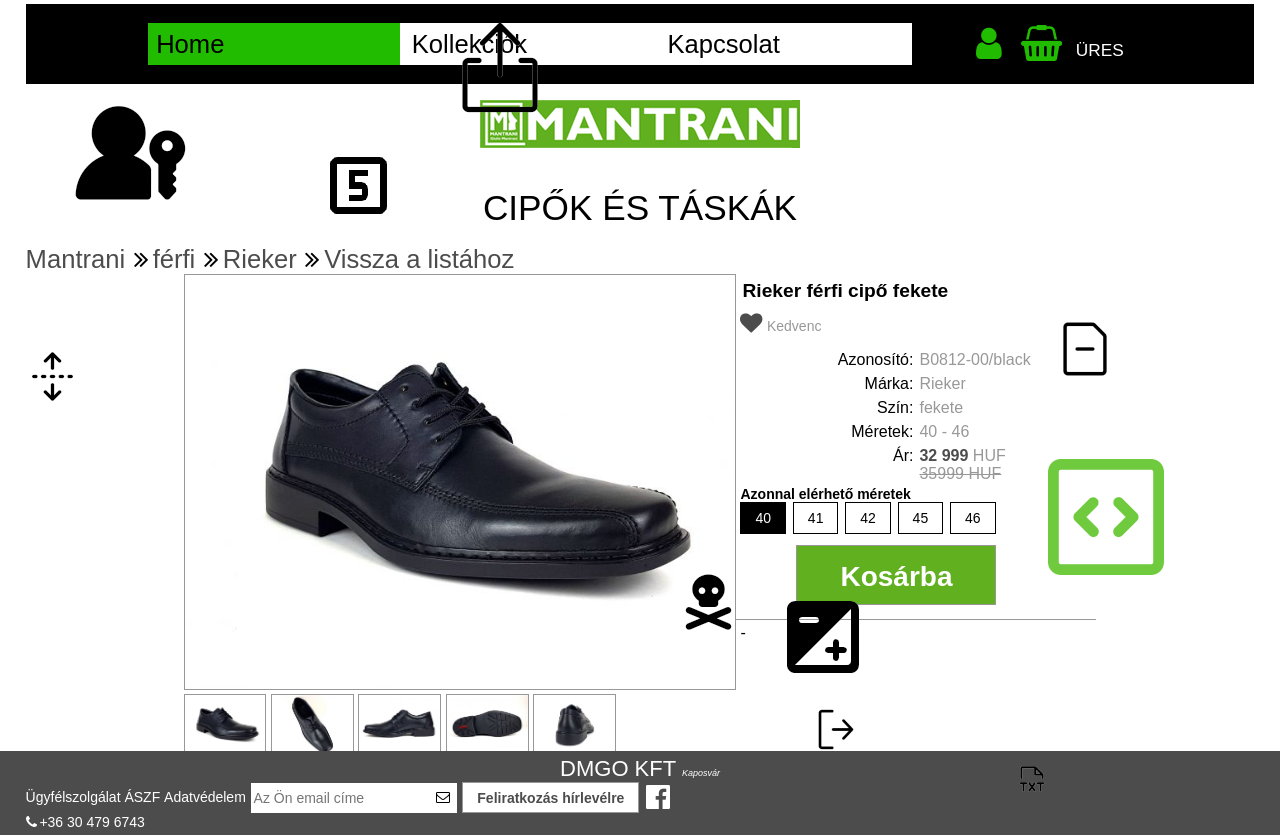 This screenshot has width=1280, height=835. I want to click on export or share content to another app, so click(500, 71).